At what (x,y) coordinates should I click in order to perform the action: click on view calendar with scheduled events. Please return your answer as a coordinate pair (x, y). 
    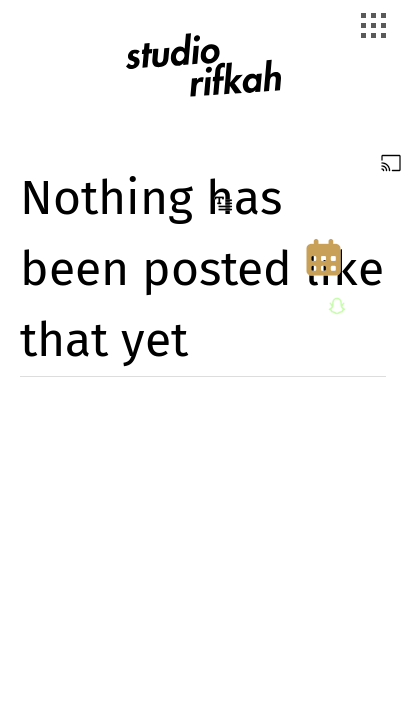
    Looking at the image, I should click on (323, 258).